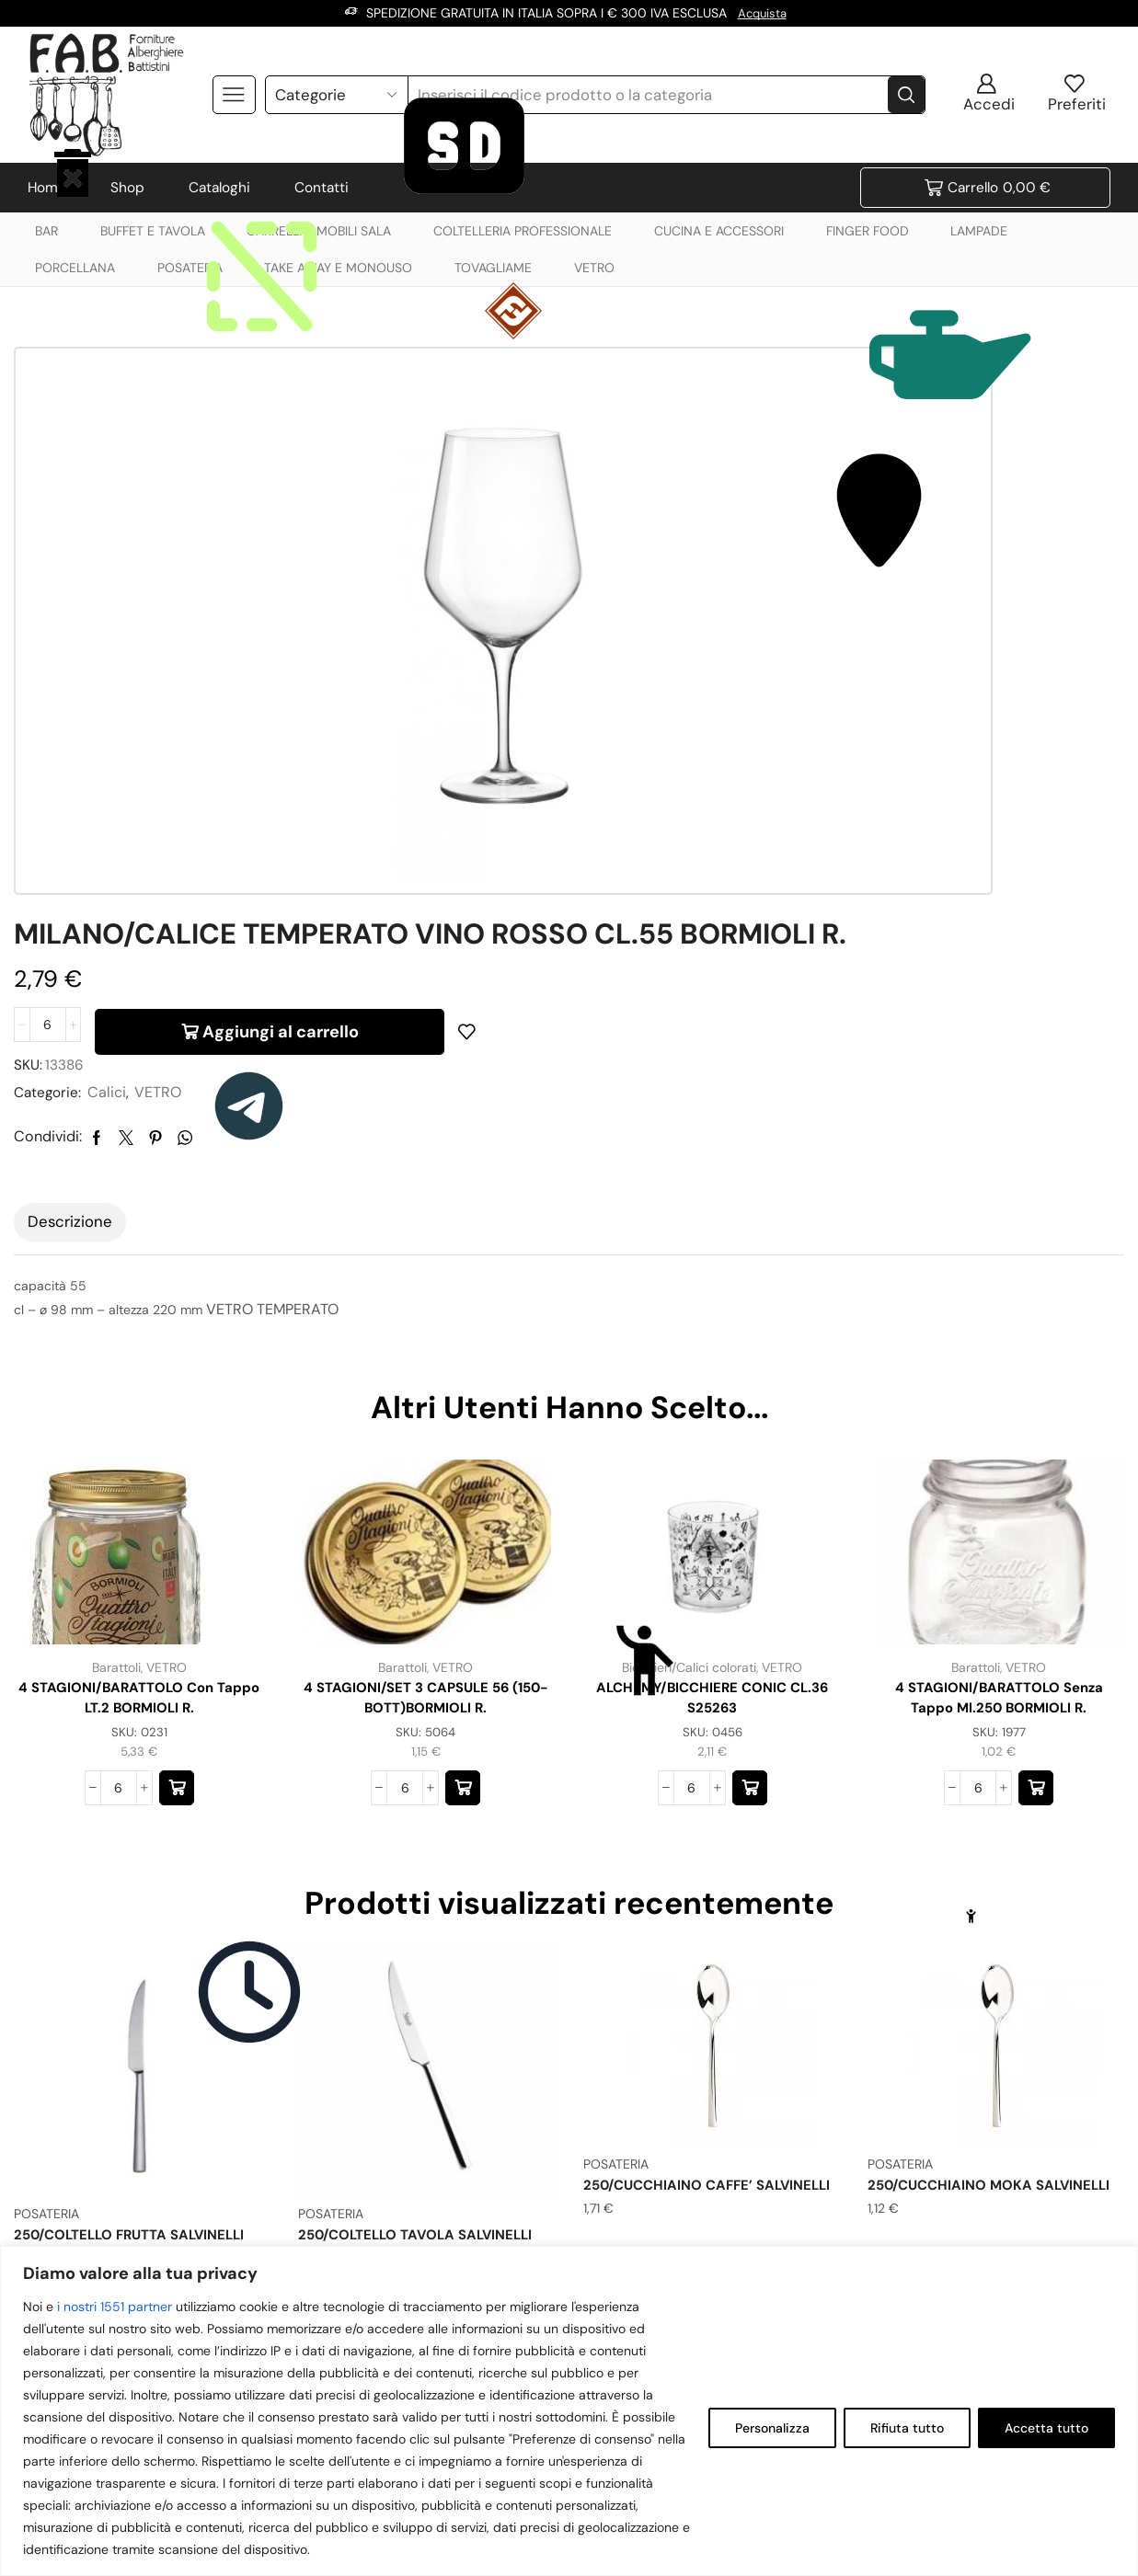  I want to click on mark a location on the map, so click(879, 509).